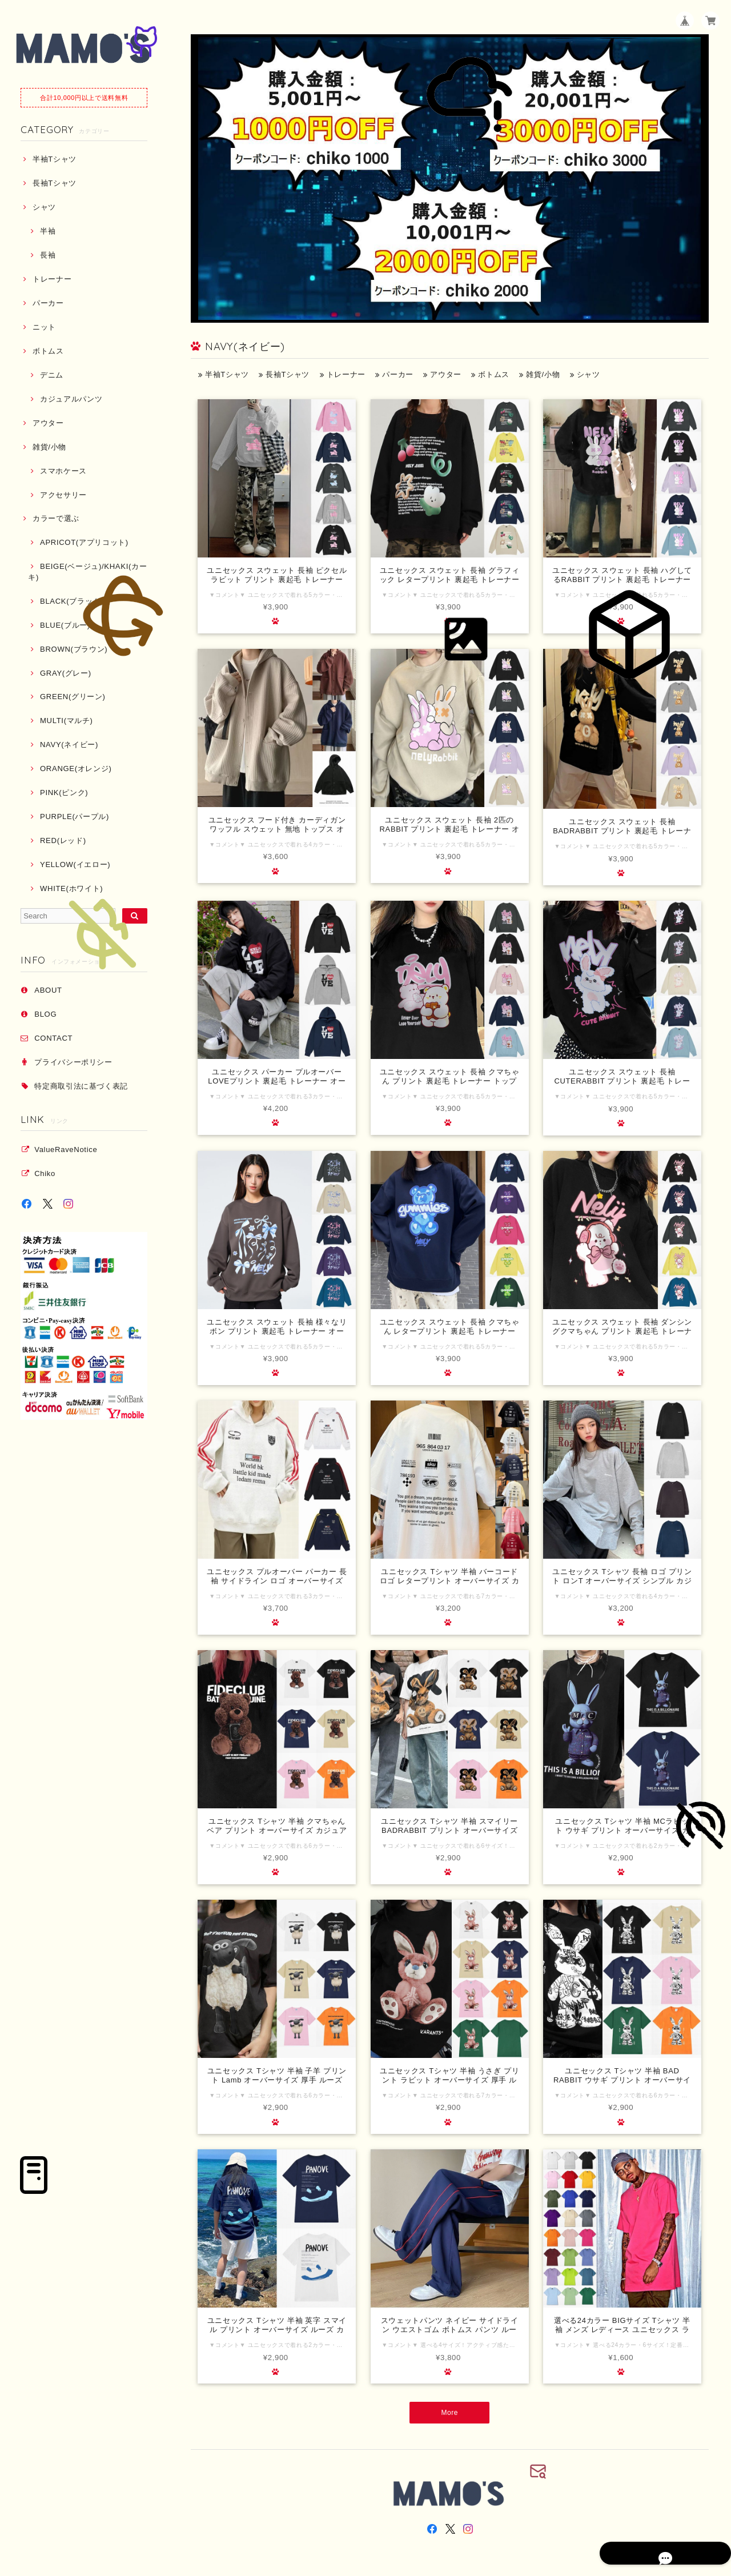 The image size is (731, 2576). I want to click on indicates gluten-free option or product, so click(102, 934).